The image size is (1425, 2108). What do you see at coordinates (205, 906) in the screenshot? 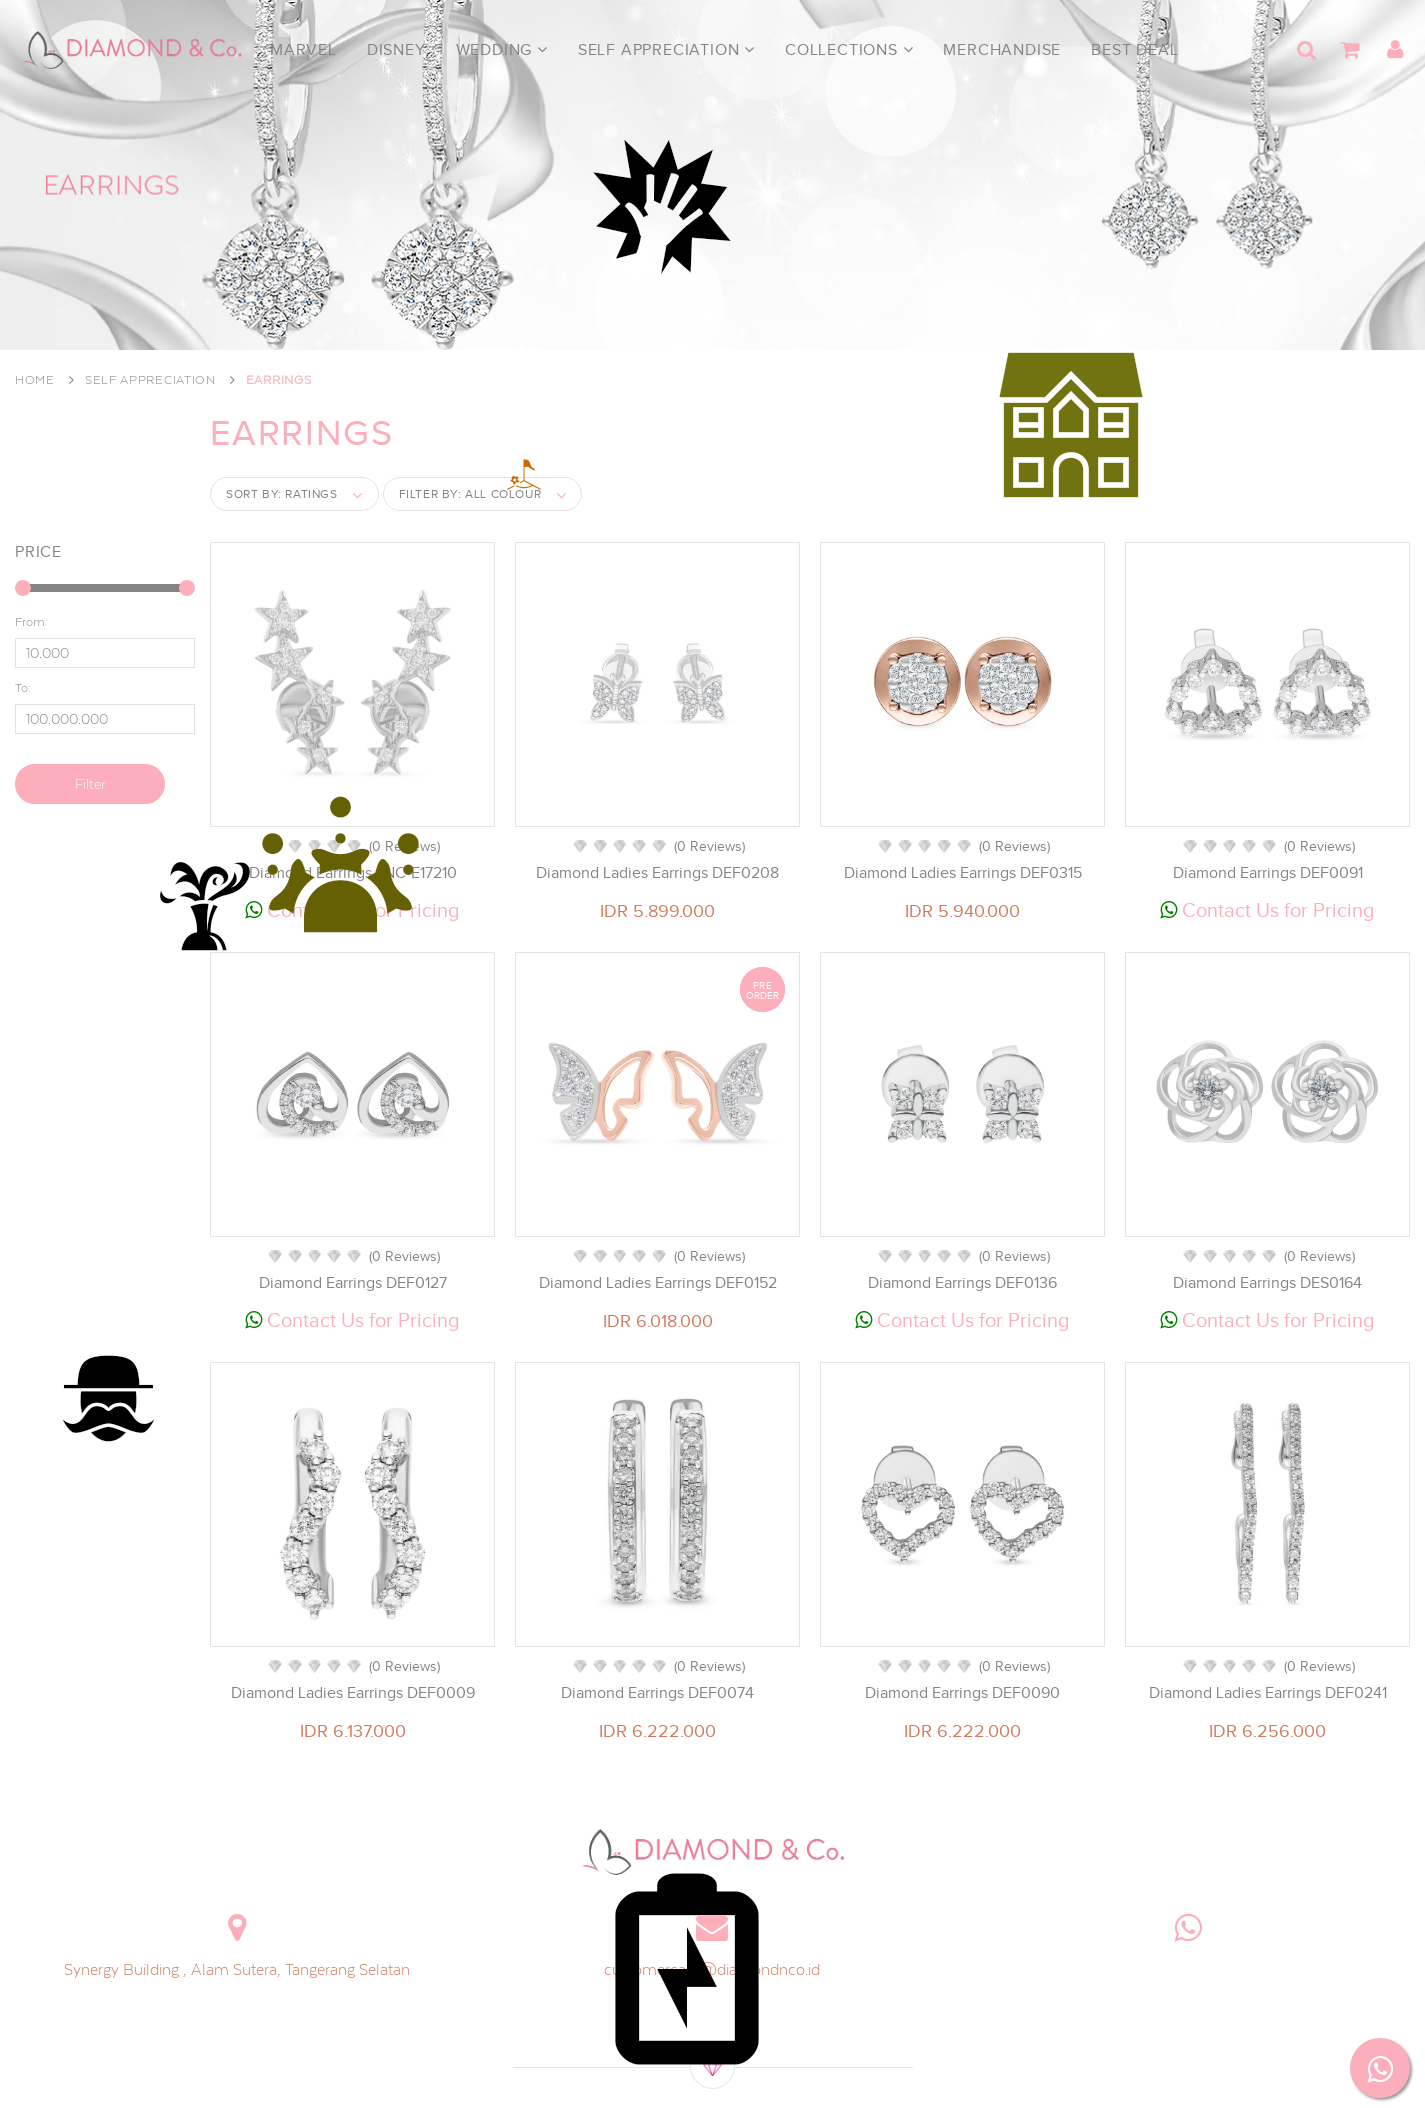
I see `potion or magical item in inventory` at bounding box center [205, 906].